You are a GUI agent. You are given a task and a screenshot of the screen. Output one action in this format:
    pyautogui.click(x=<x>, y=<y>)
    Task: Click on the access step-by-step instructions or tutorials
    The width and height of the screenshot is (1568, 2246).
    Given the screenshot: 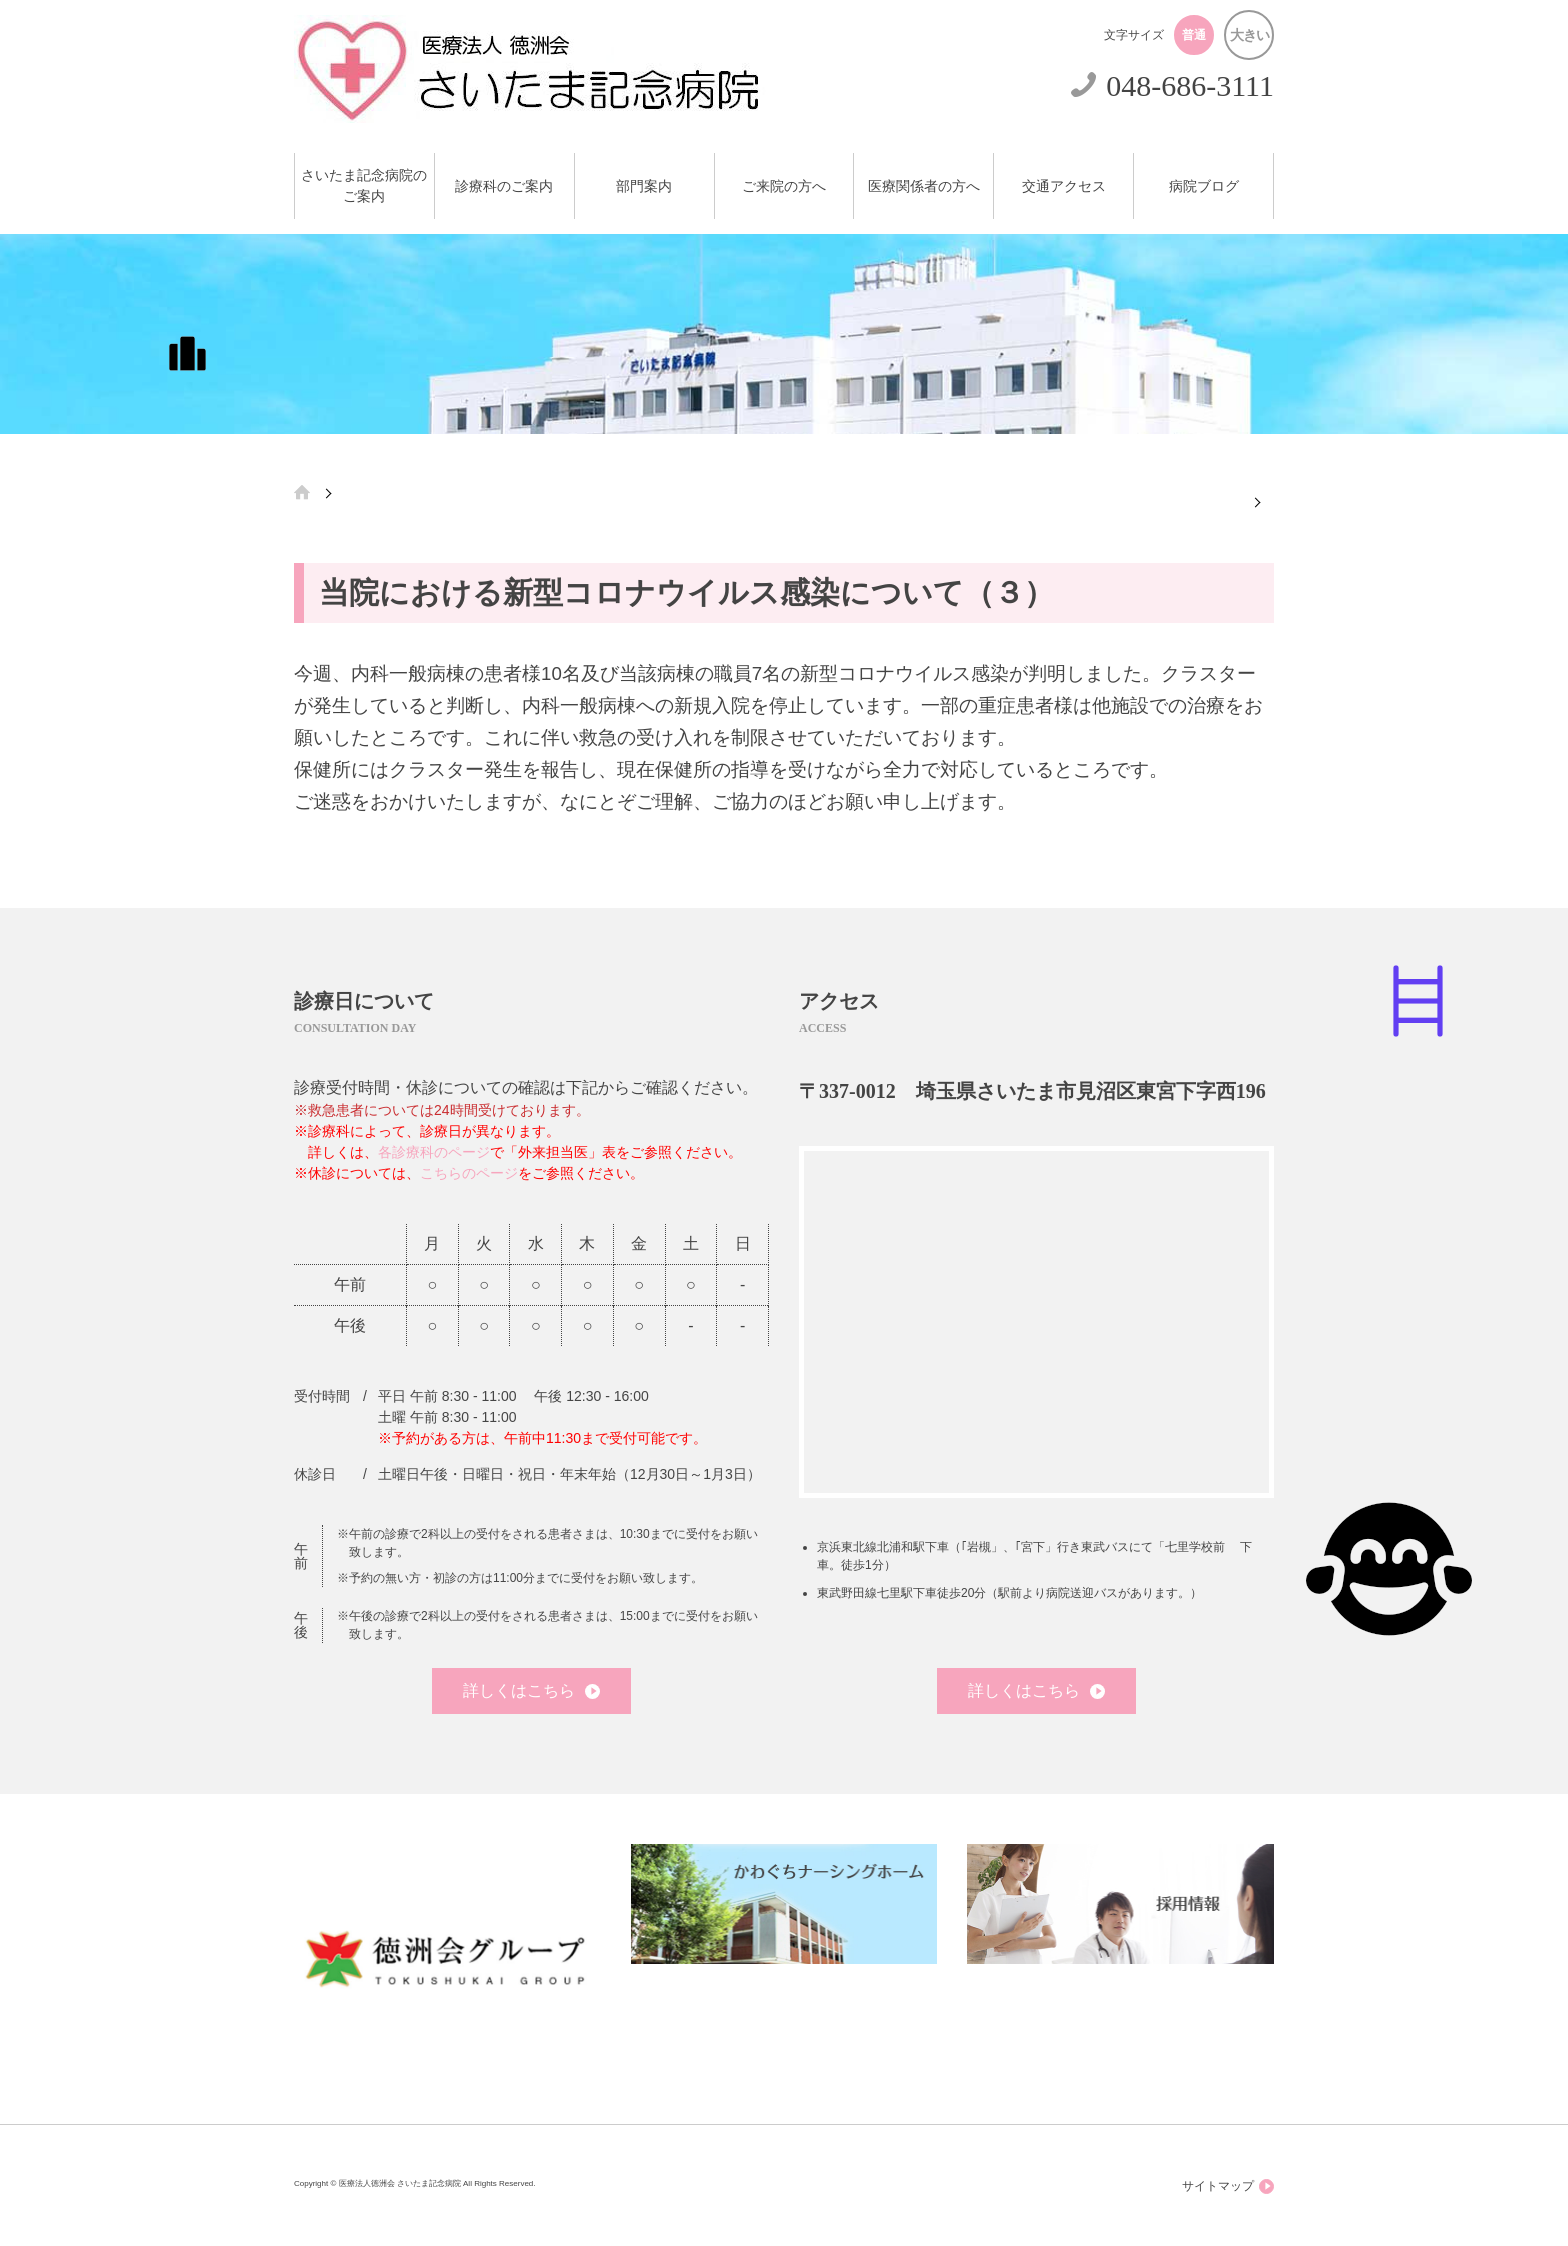 What is the action you would take?
    pyautogui.click(x=1418, y=1001)
    